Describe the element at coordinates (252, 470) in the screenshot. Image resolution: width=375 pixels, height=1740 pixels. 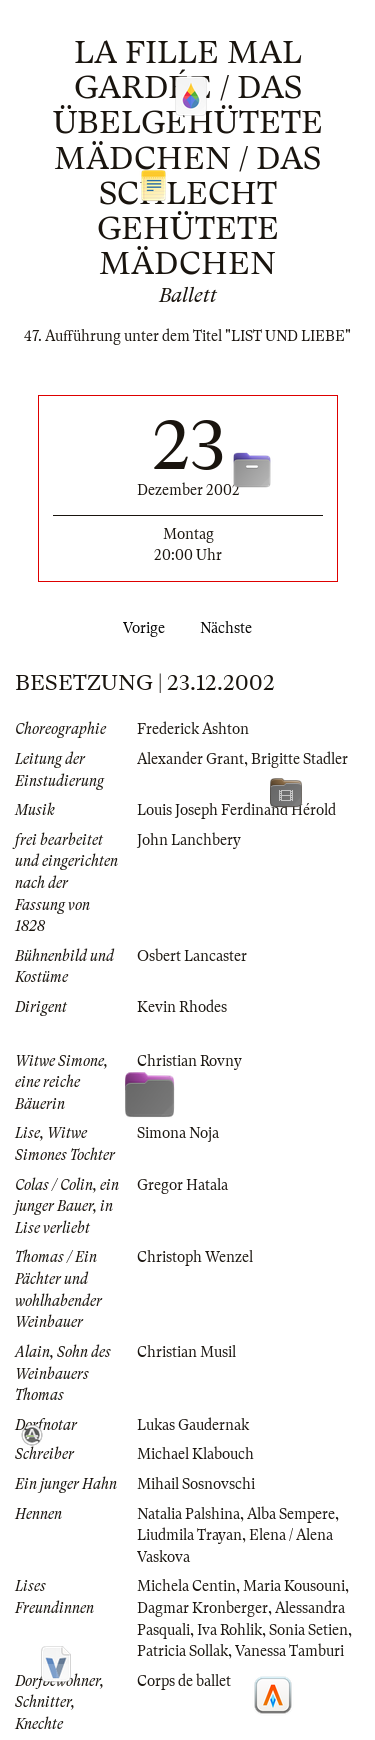
I see `open the nautilus file manager` at that location.